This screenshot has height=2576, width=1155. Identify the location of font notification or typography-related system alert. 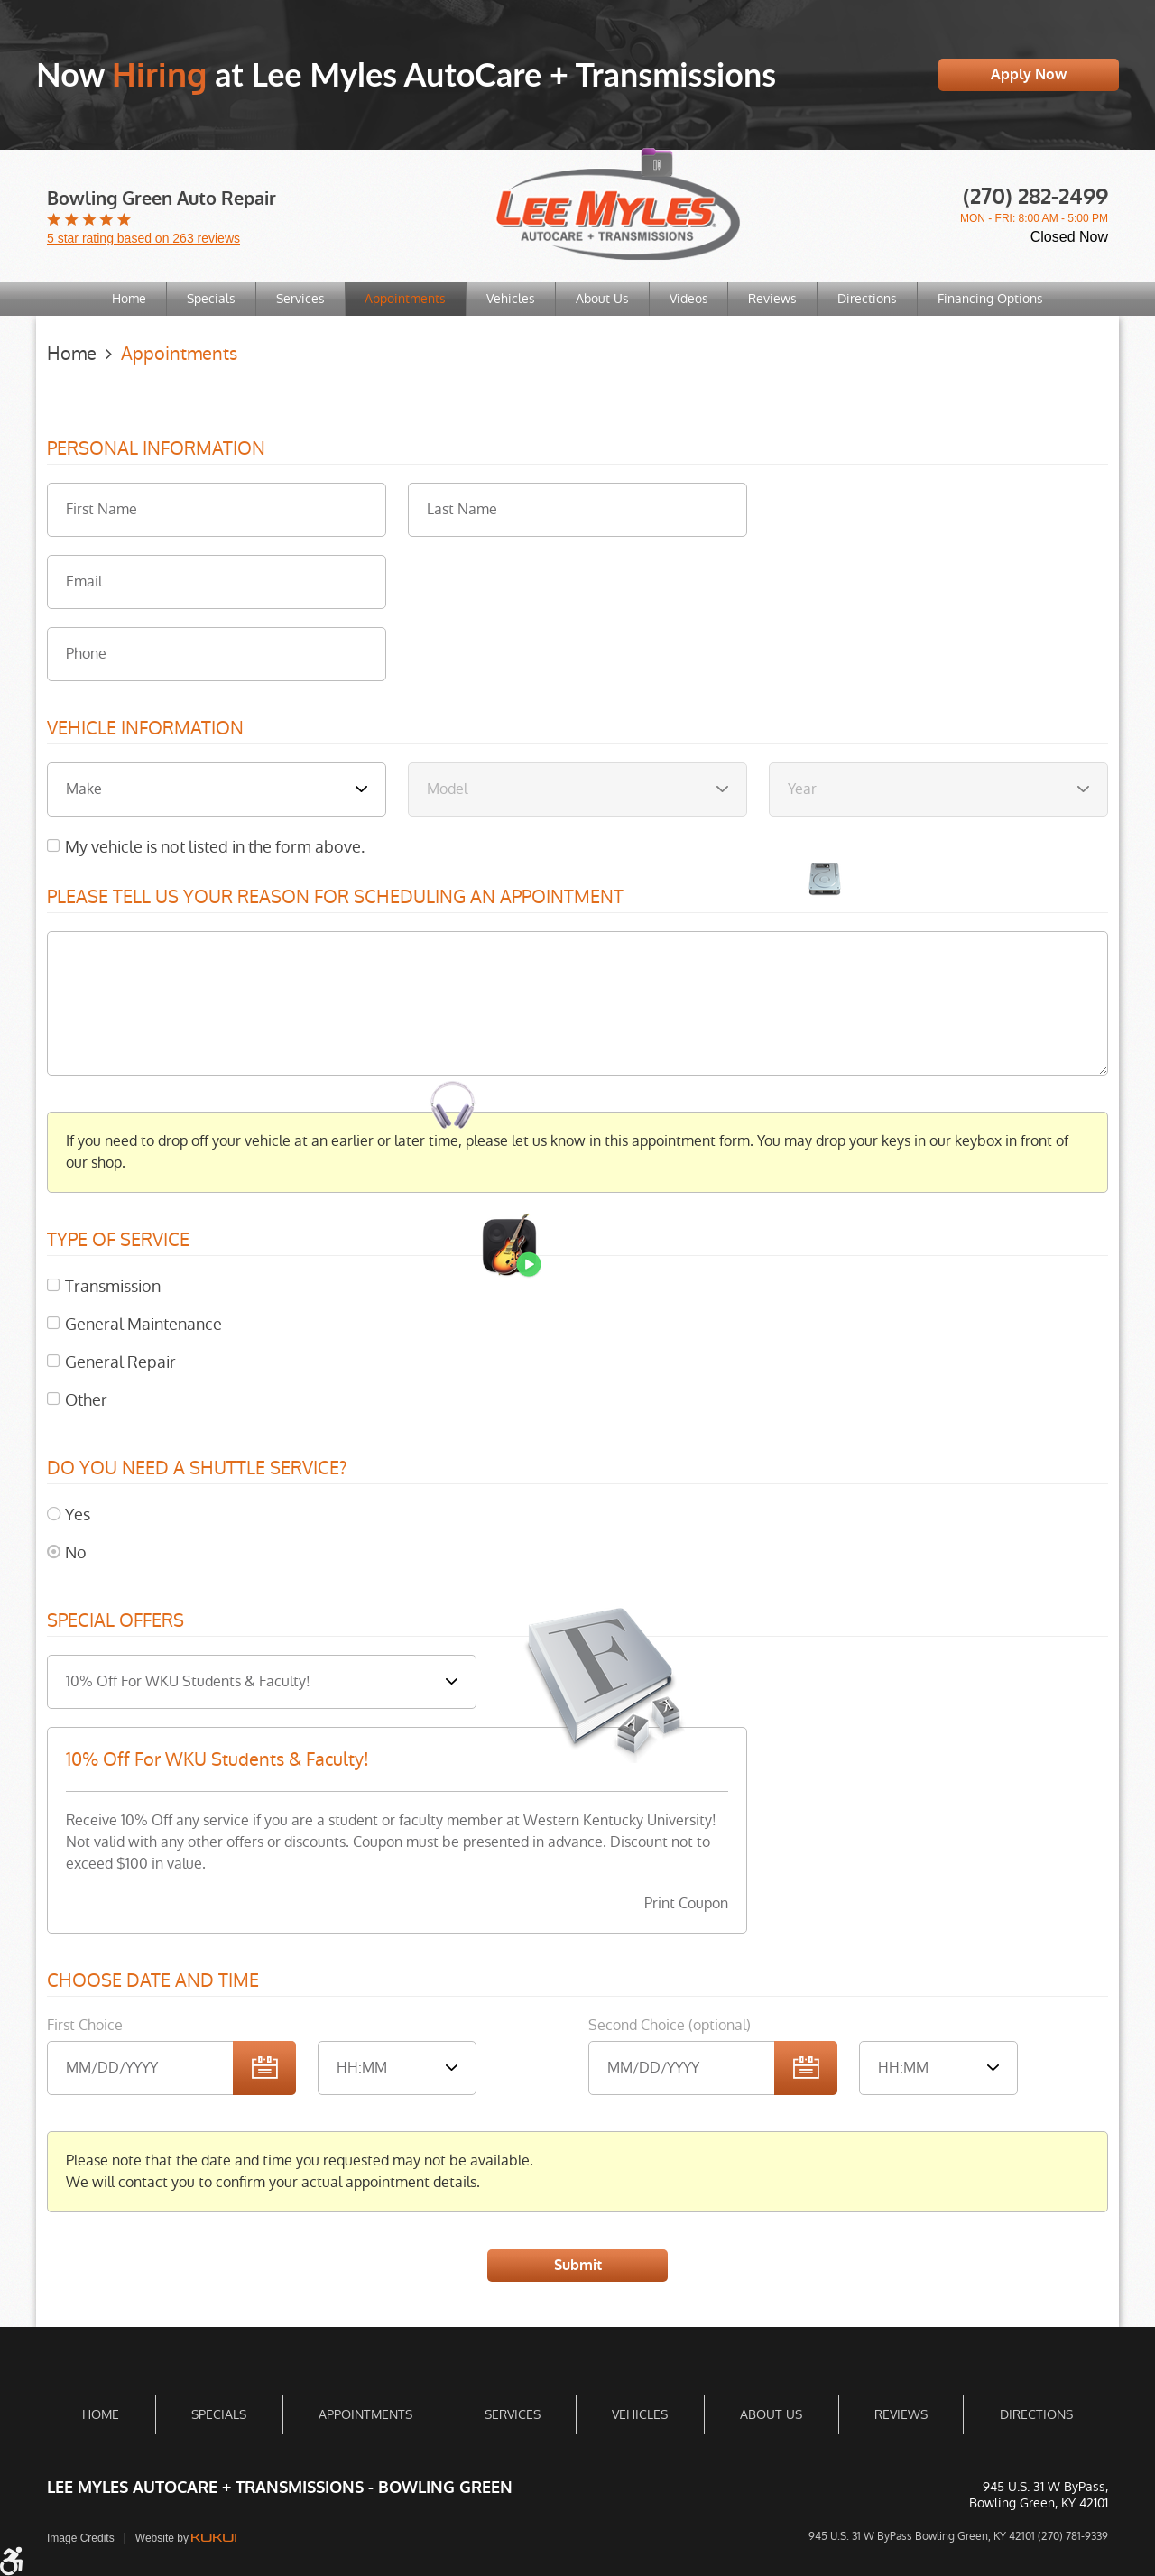
(605, 1678).